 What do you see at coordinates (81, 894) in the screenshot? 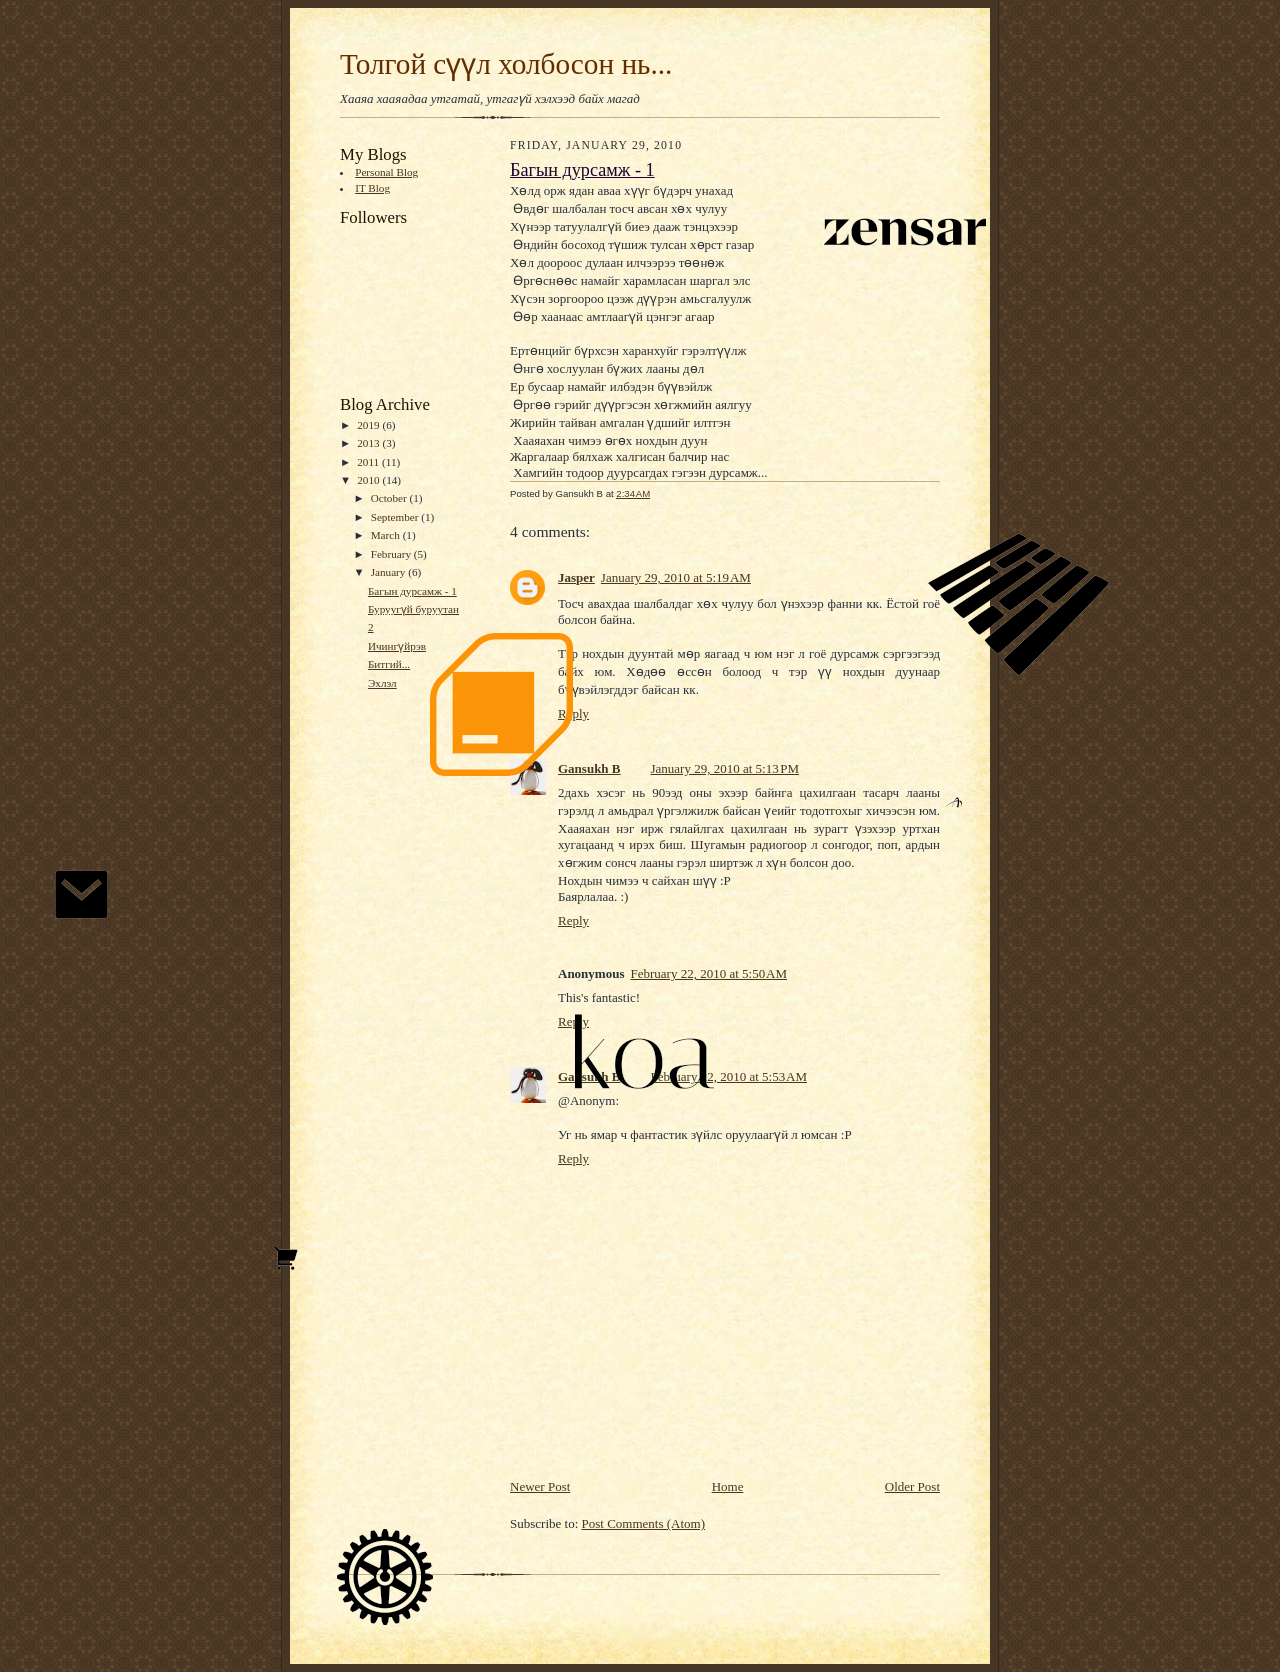
I see `open your email inbox` at bounding box center [81, 894].